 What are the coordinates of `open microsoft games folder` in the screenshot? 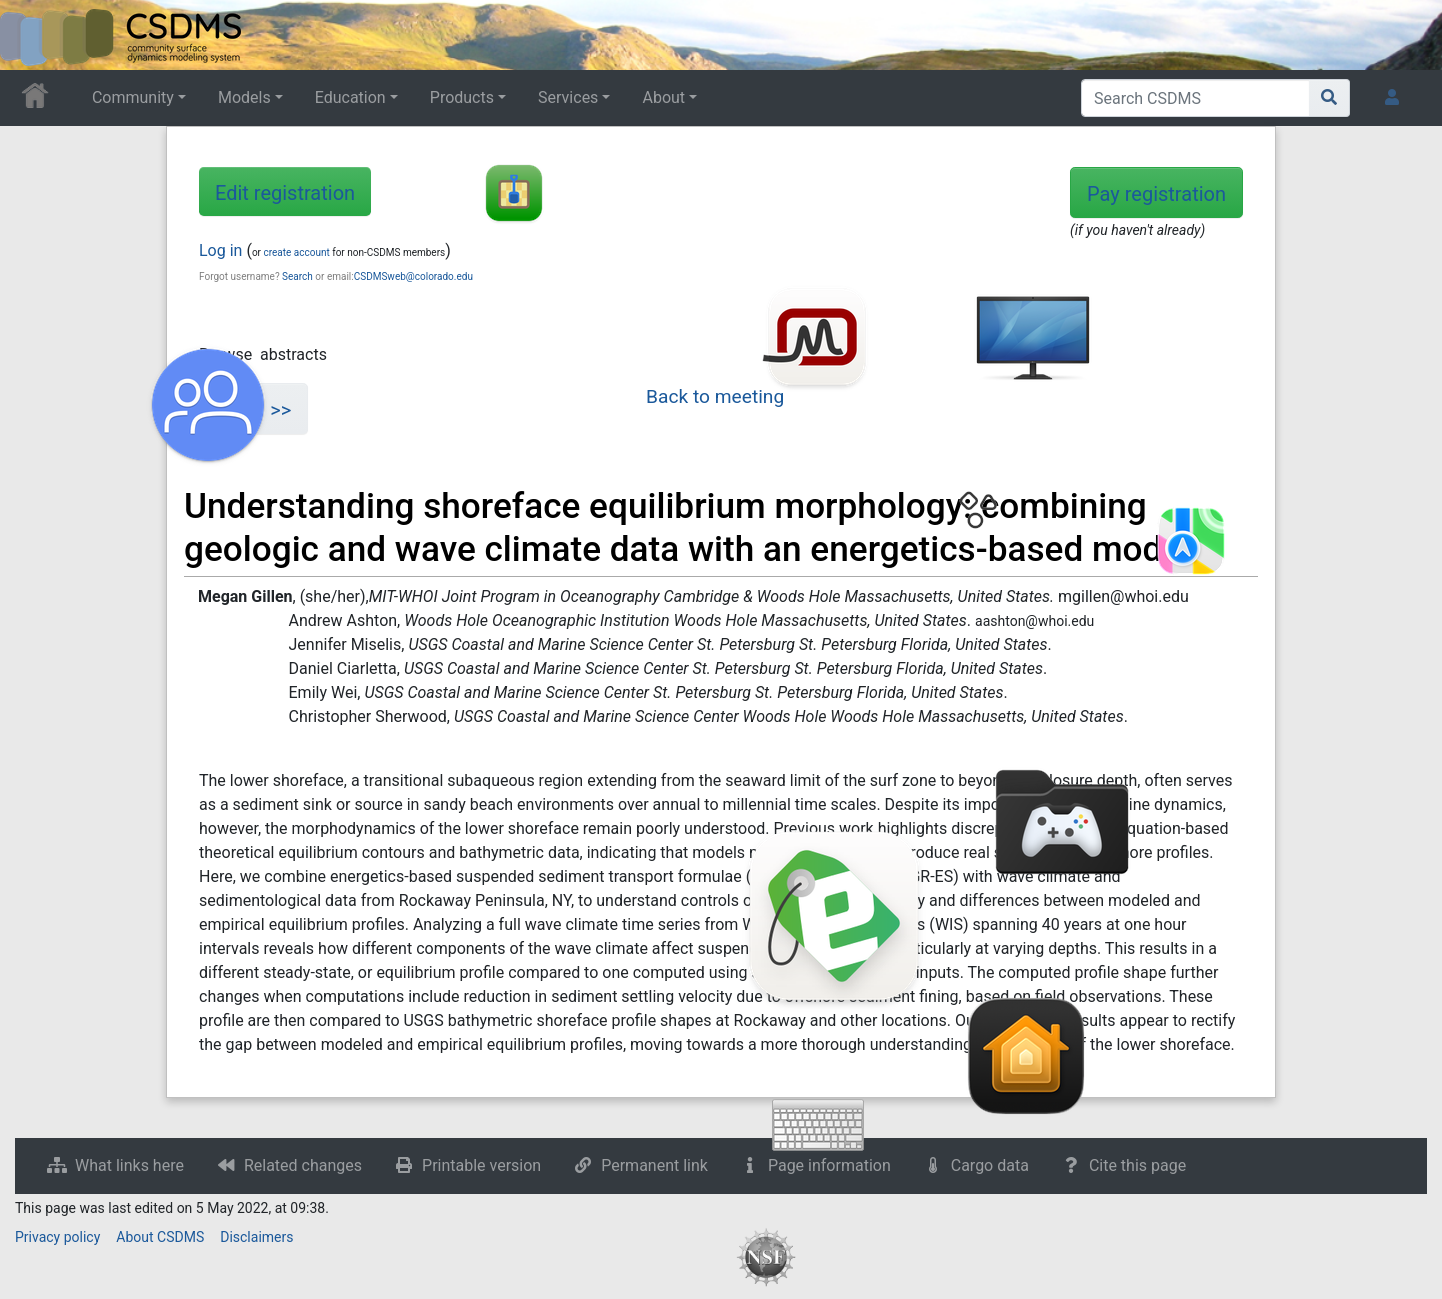 It's located at (1061, 825).